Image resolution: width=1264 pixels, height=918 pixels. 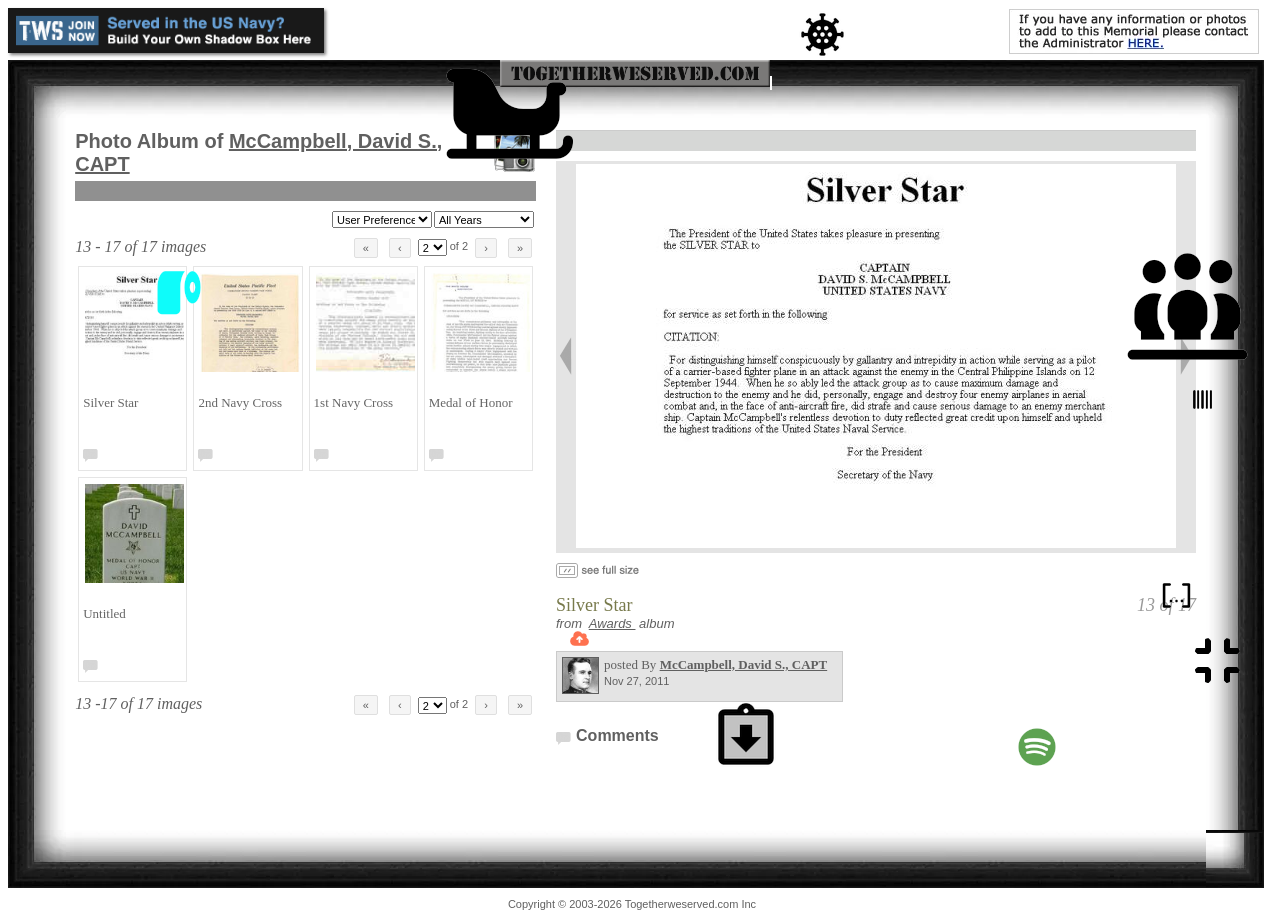 I want to click on open spotify, so click(x=1037, y=747).